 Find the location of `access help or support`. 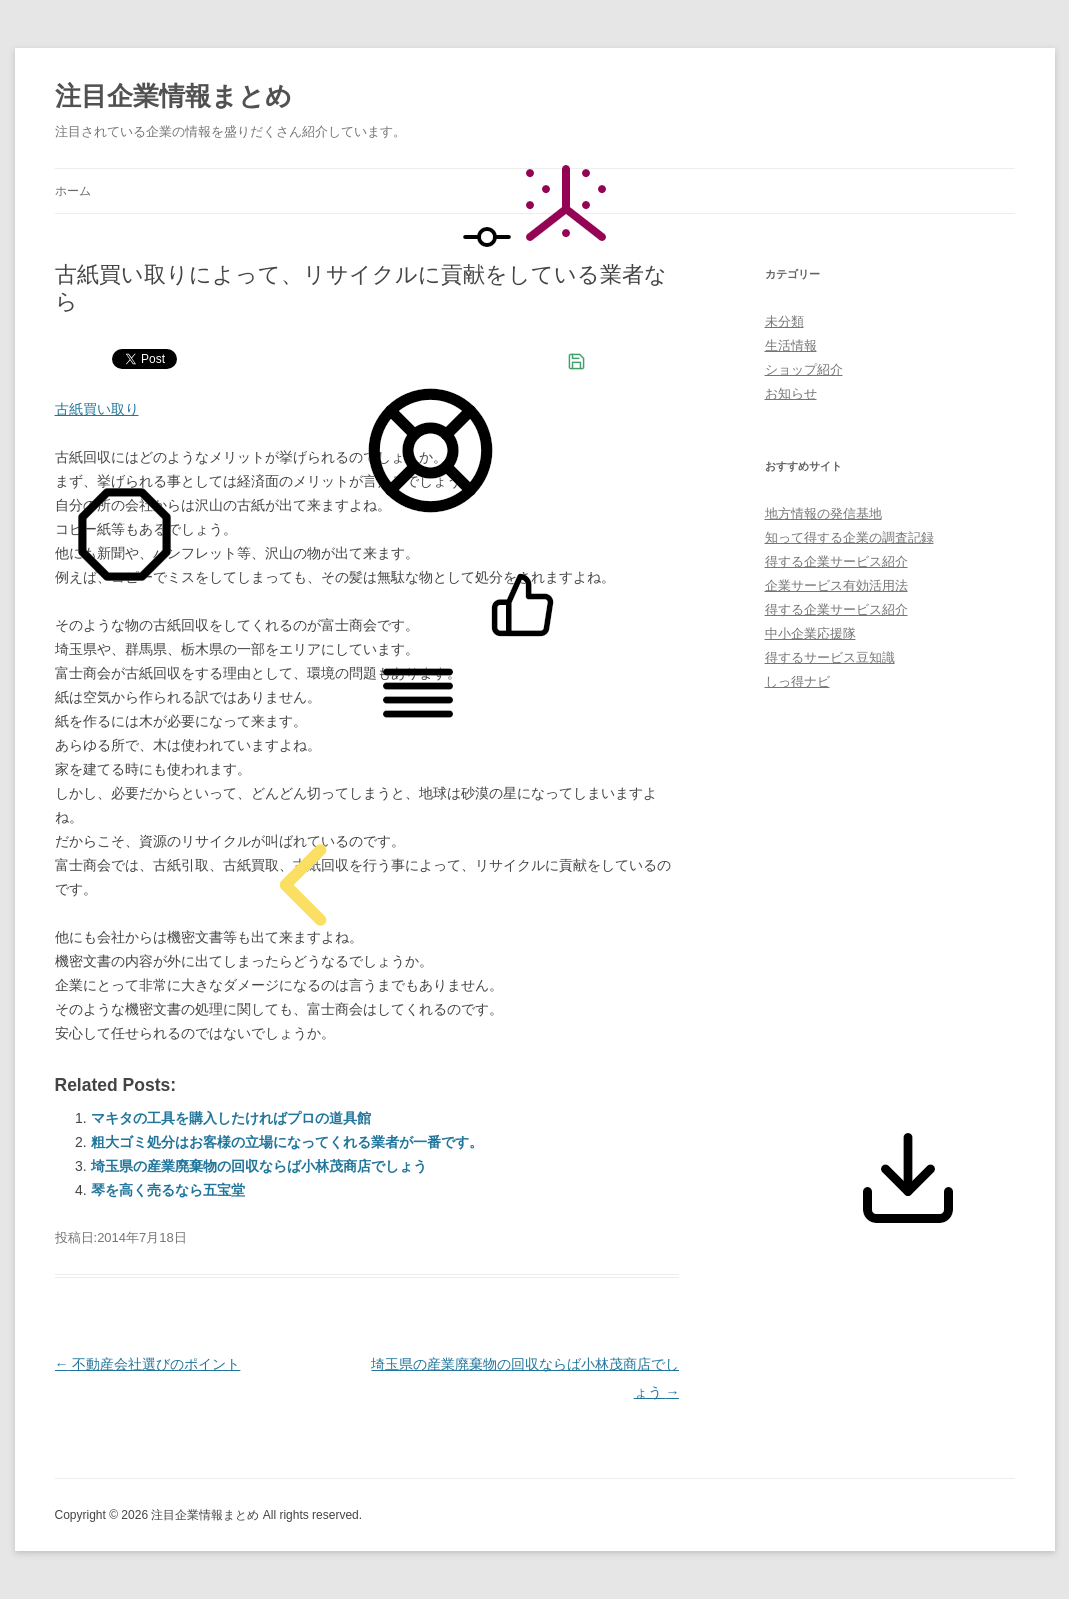

access help or support is located at coordinates (430, 450).